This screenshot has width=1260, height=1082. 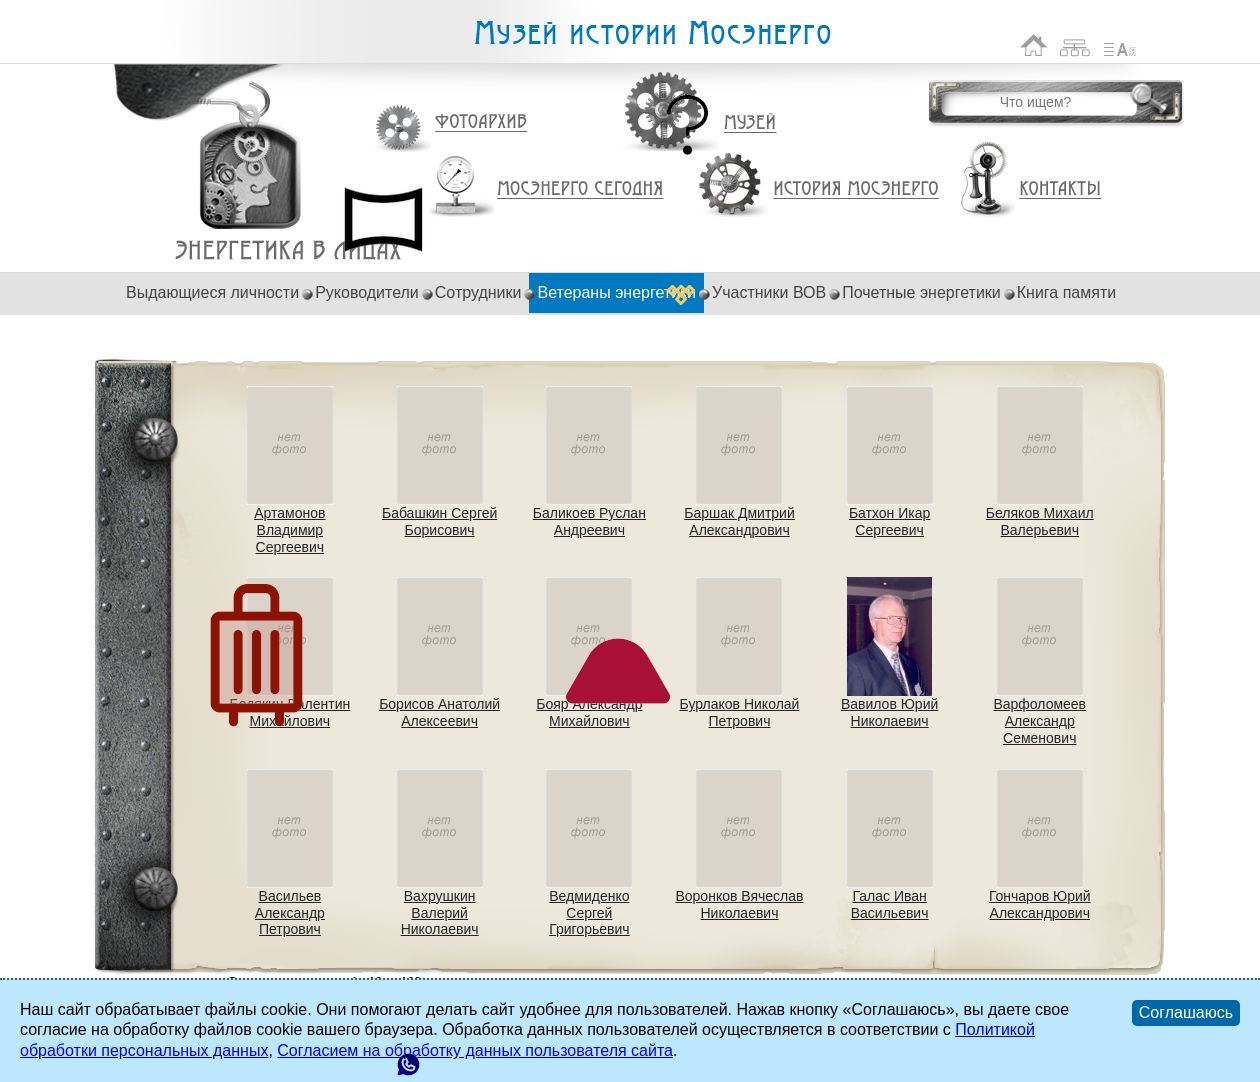 I want to click on open Tidal music streaming app, so click(x=681, y=294).